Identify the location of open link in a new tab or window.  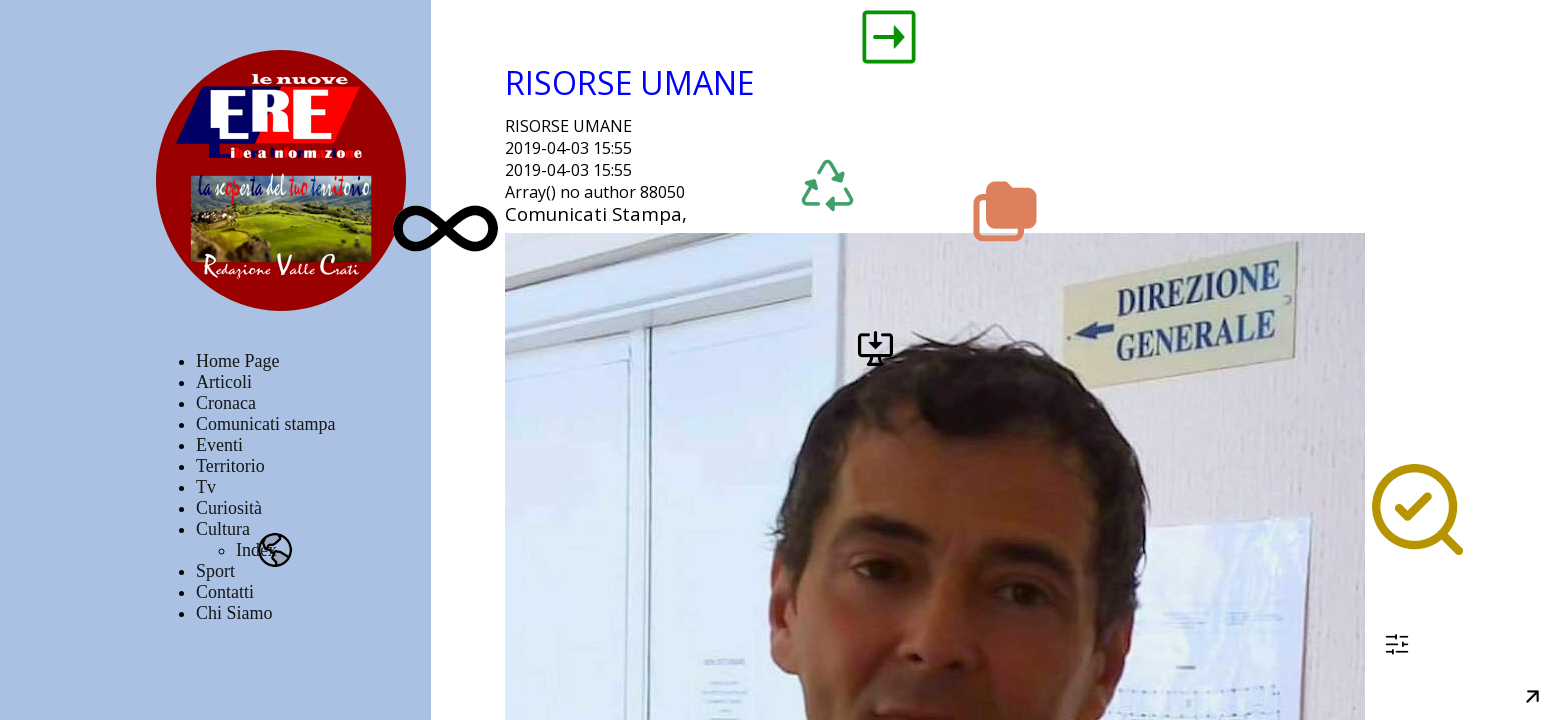
(1532, 696).